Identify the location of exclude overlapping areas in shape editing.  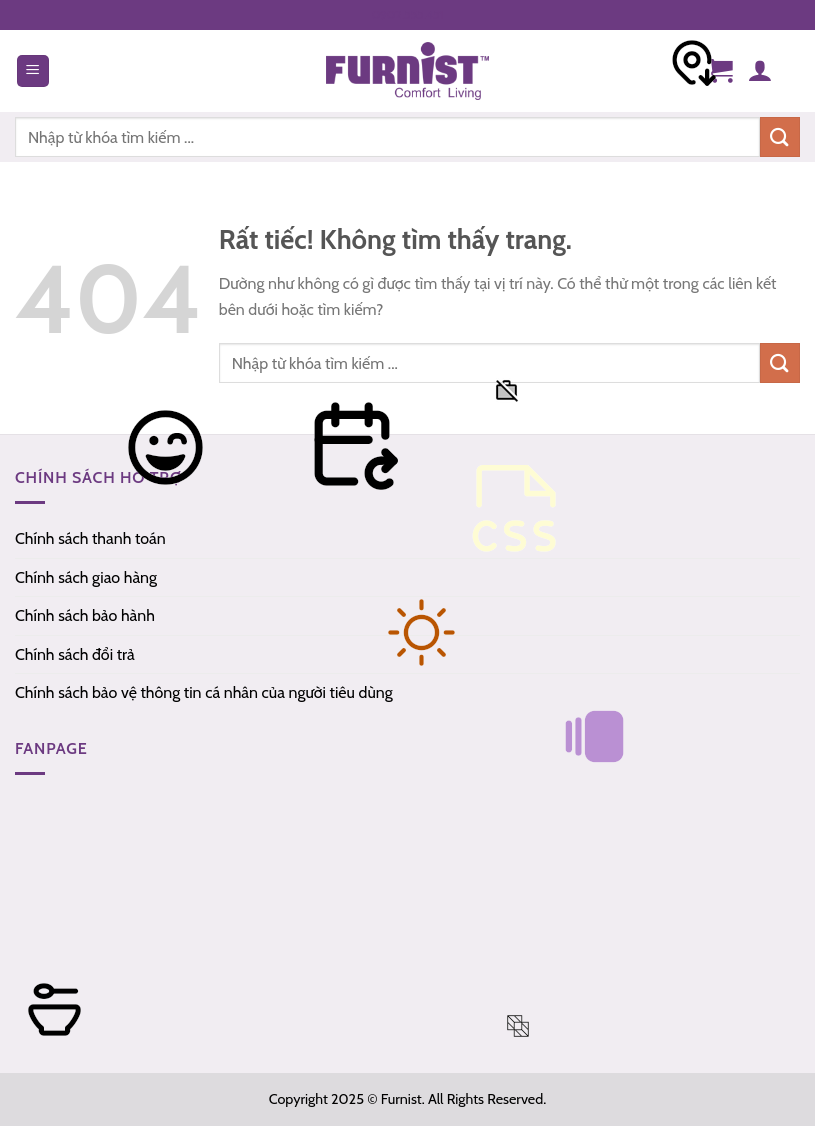
(518, 1026).